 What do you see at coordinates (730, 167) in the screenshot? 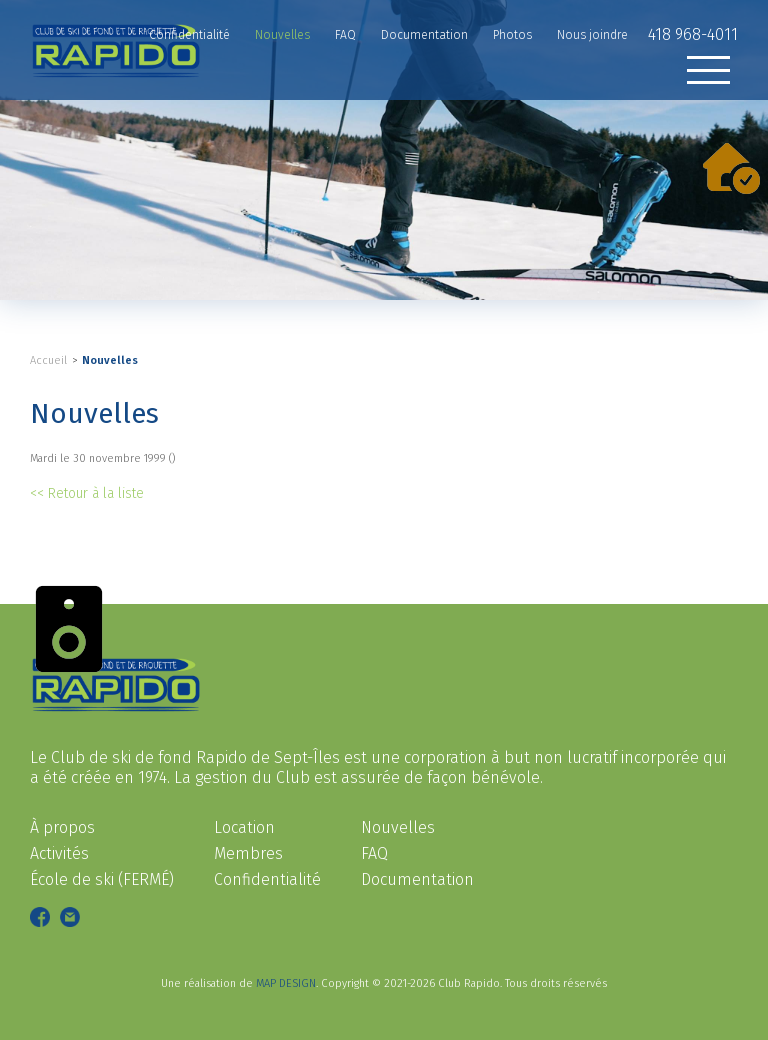
I see `home verification complete` at bounding box center [730, 167].